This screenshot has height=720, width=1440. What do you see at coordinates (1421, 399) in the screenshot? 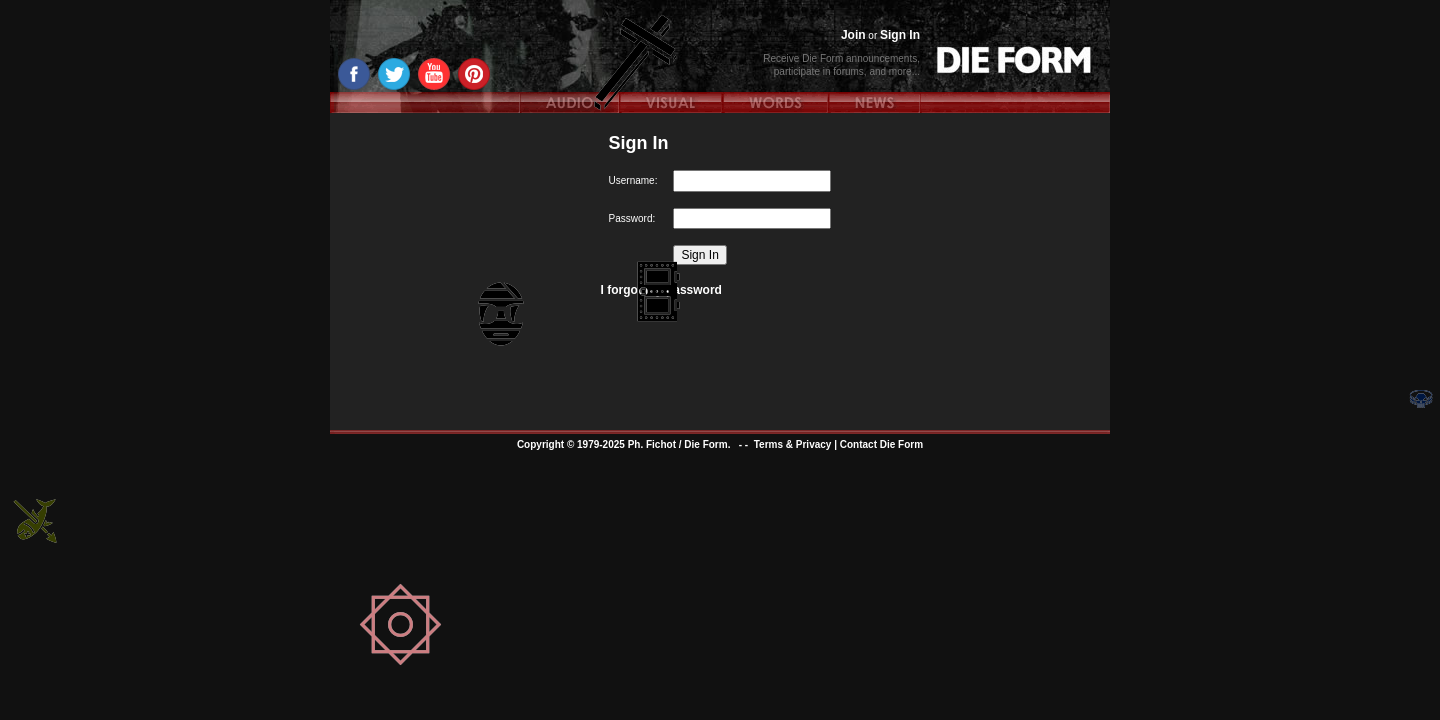
I see `select a skull emblem or signet for your profile` at bounding box center [1421, 399].